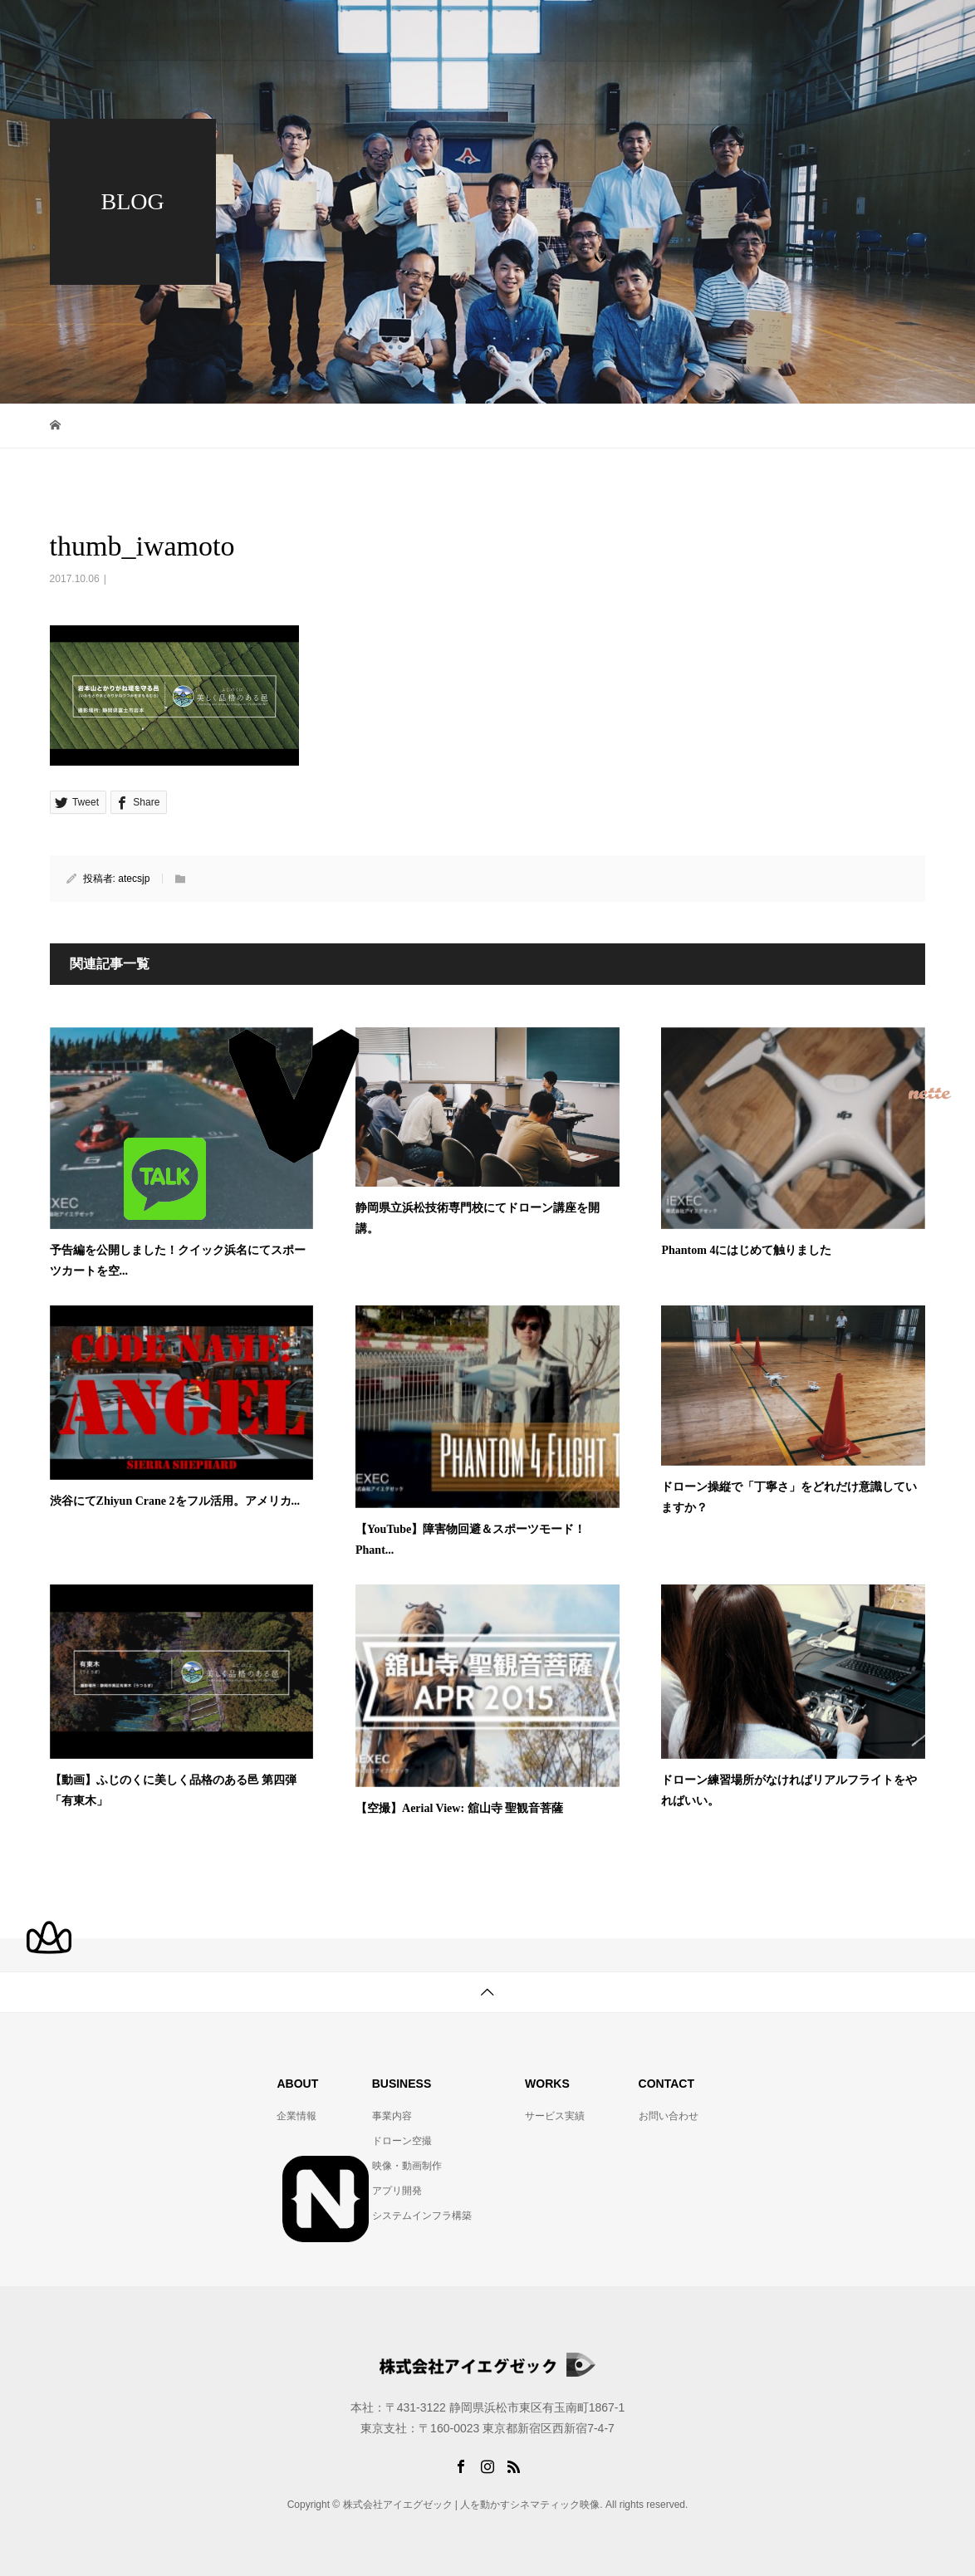 This screenshot has height=2576, width=975. What do you see at coordinates (929, 1093) in the screenshot?
I see `nette framework logo` at bounding box center [929, 1093].